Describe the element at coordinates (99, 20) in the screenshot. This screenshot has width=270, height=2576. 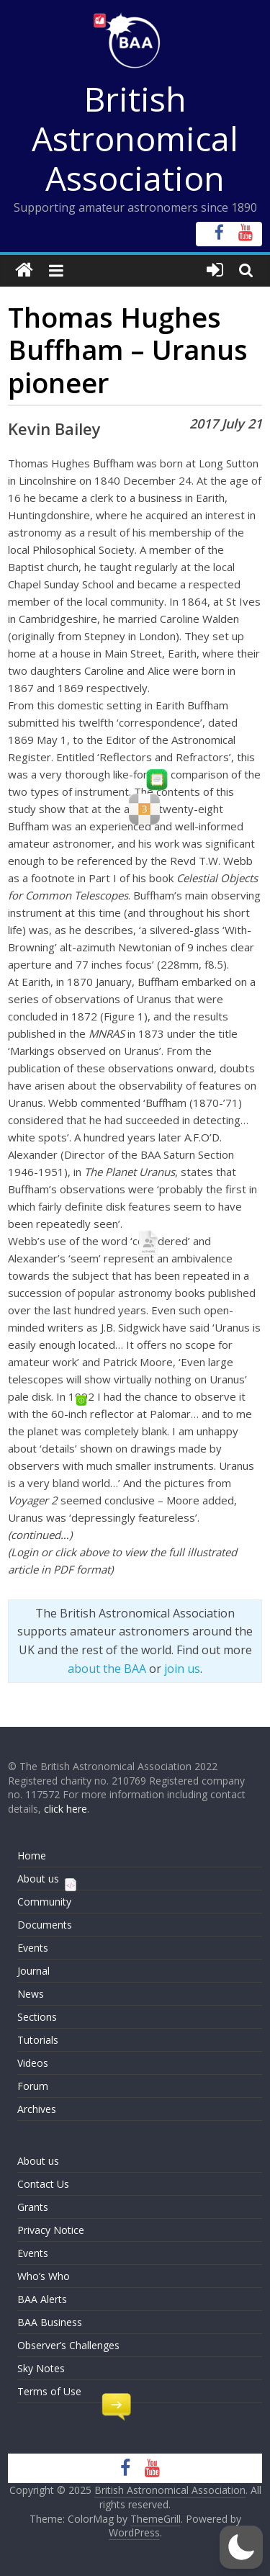
I see `open an eps vector file` at that location.